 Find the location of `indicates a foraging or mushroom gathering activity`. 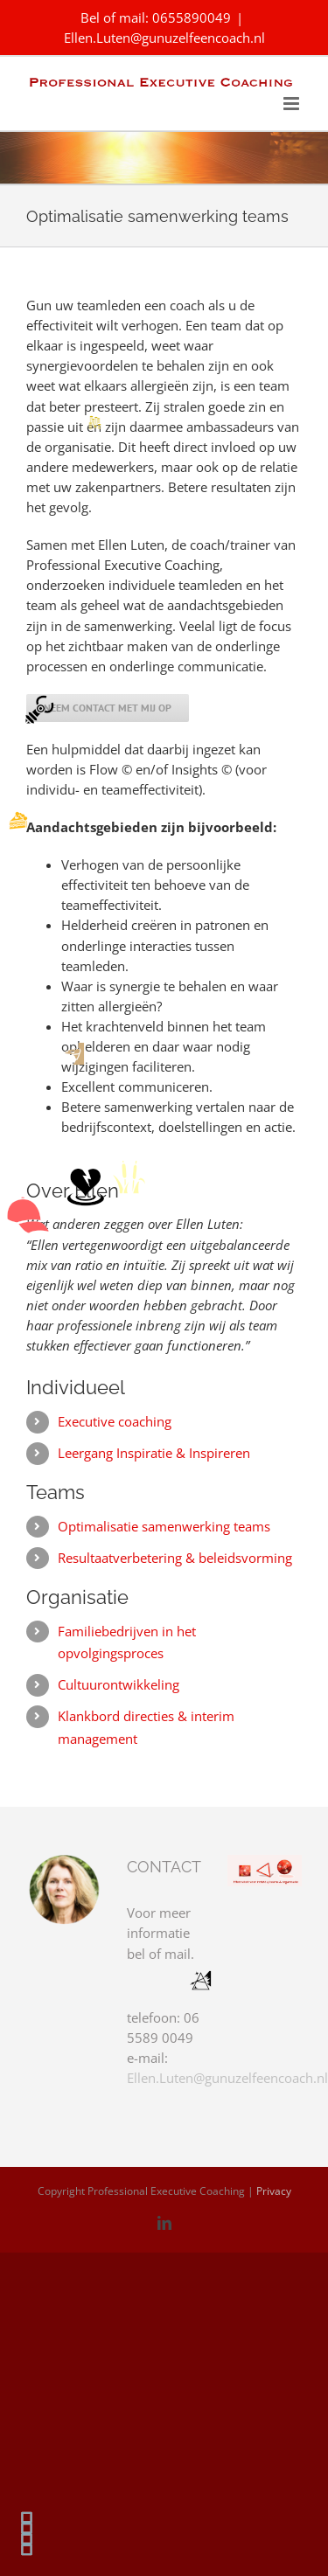

indicates a foraging or mushroom gathering activity is located at coordinates (73, 1053).